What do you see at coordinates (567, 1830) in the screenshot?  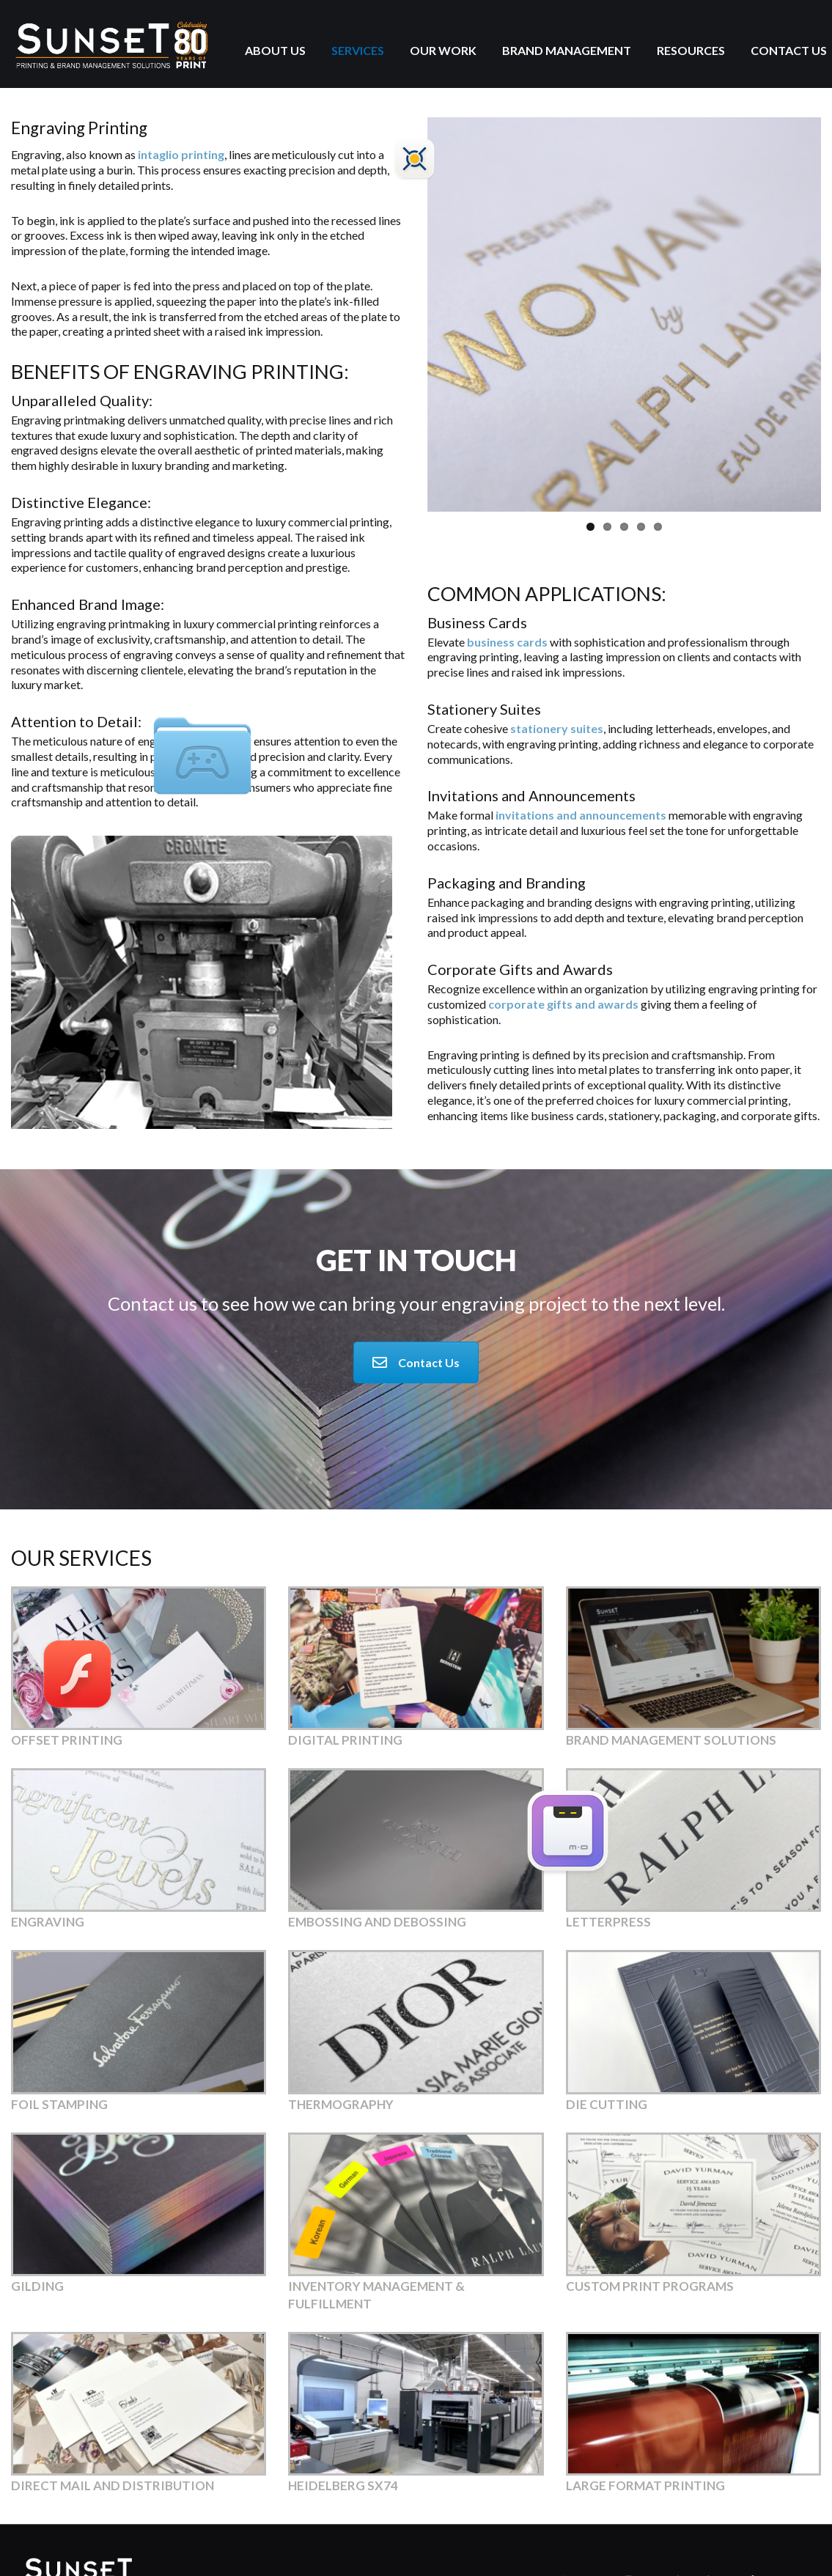 I see `open motrix download manager` at bounding box center [567, 1830].